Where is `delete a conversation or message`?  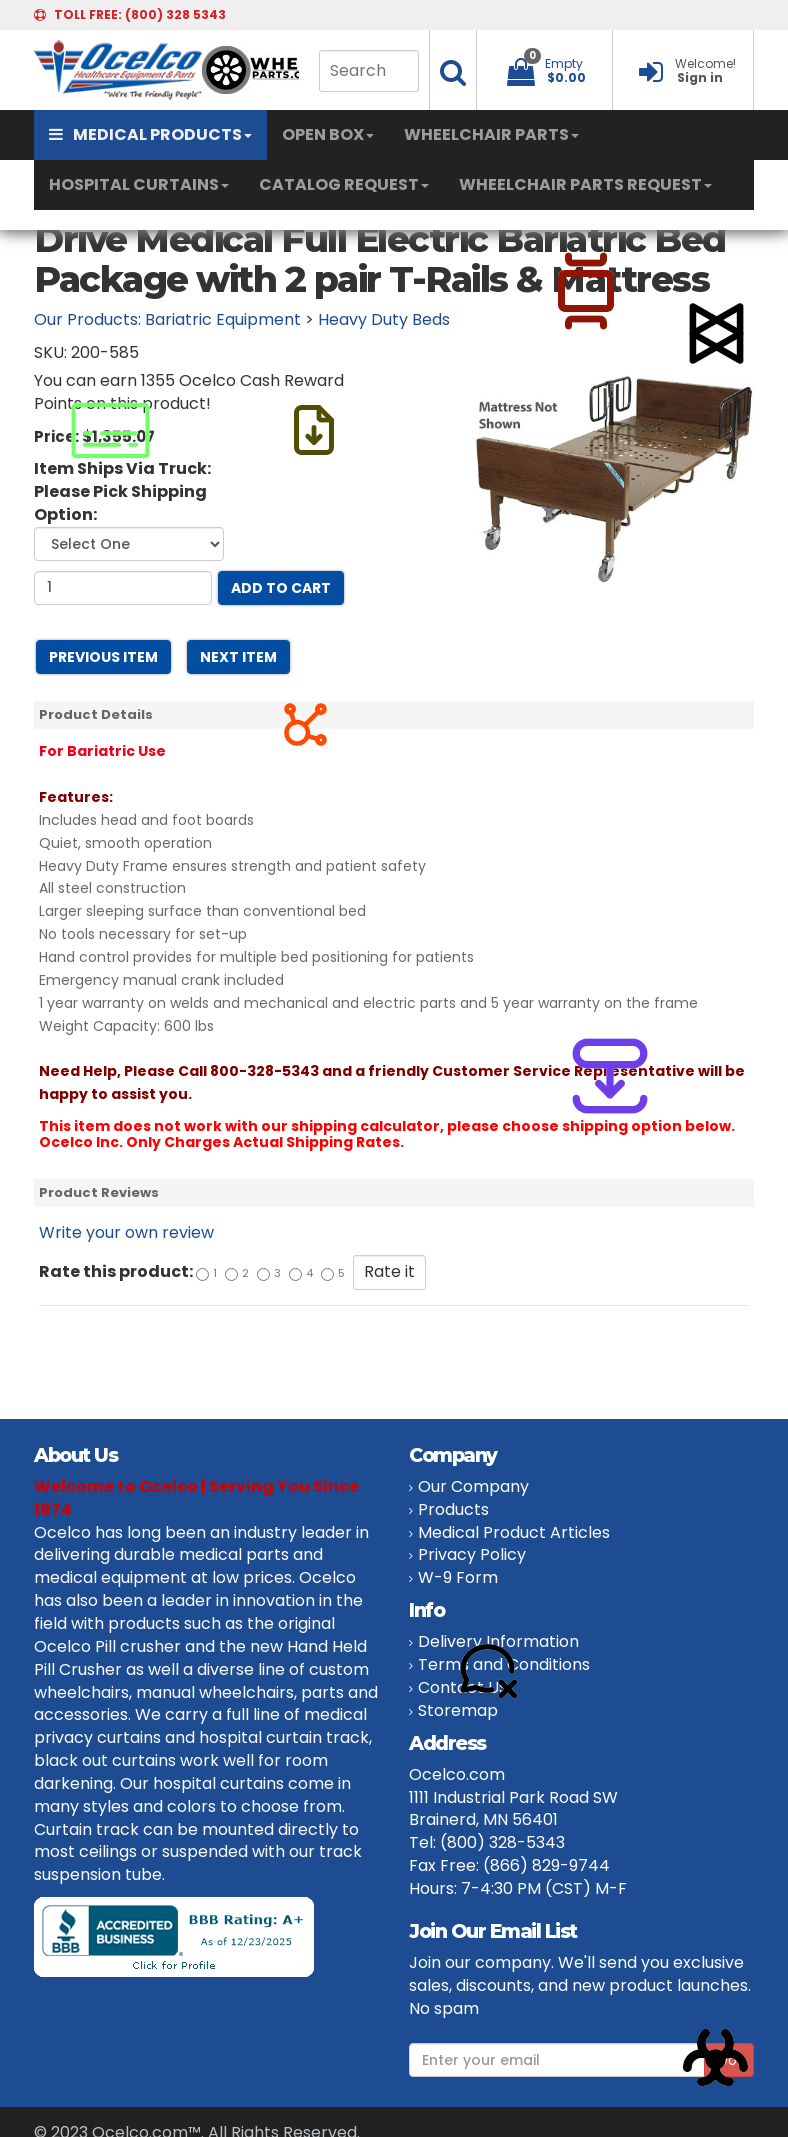 delete a conversation or message is located at coordinates (487, 1668).